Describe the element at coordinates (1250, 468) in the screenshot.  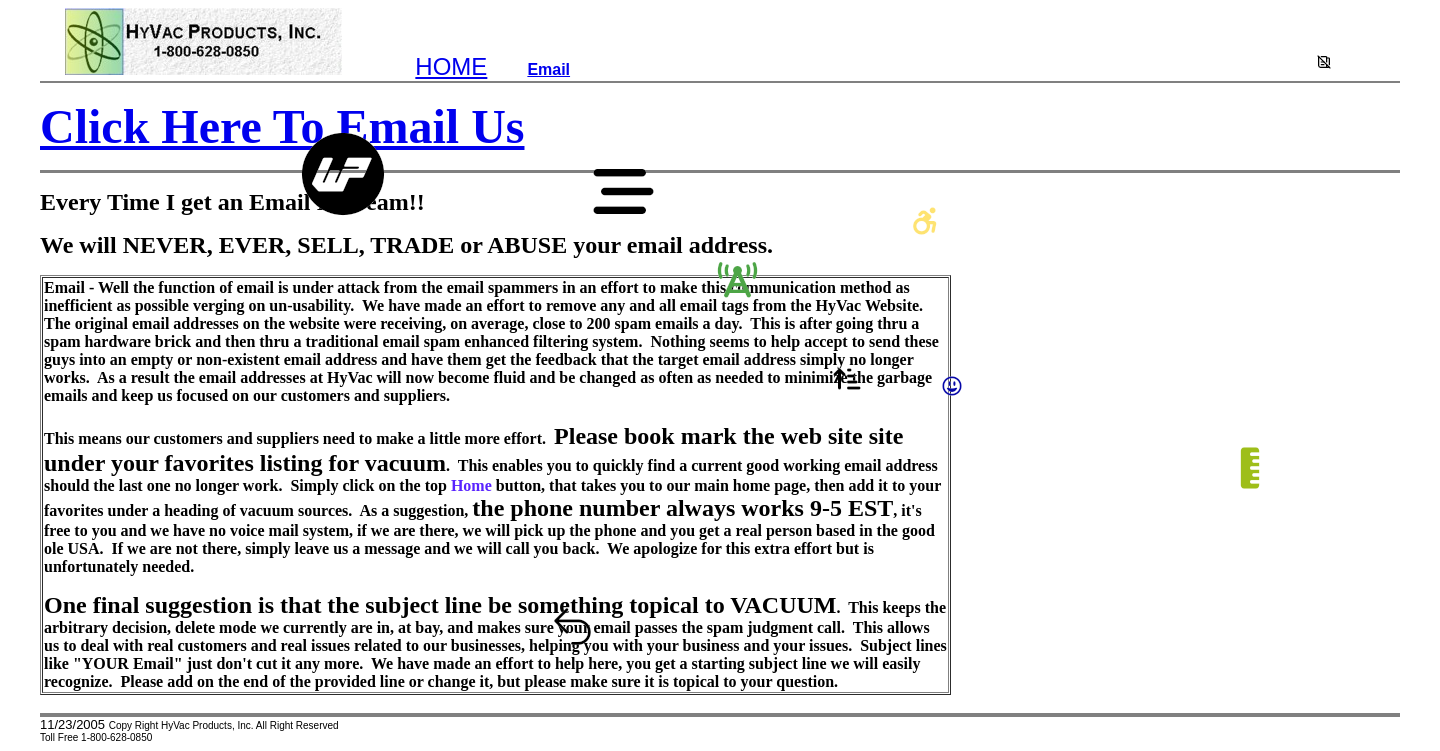
I see `measure vertical height or length` at that location.